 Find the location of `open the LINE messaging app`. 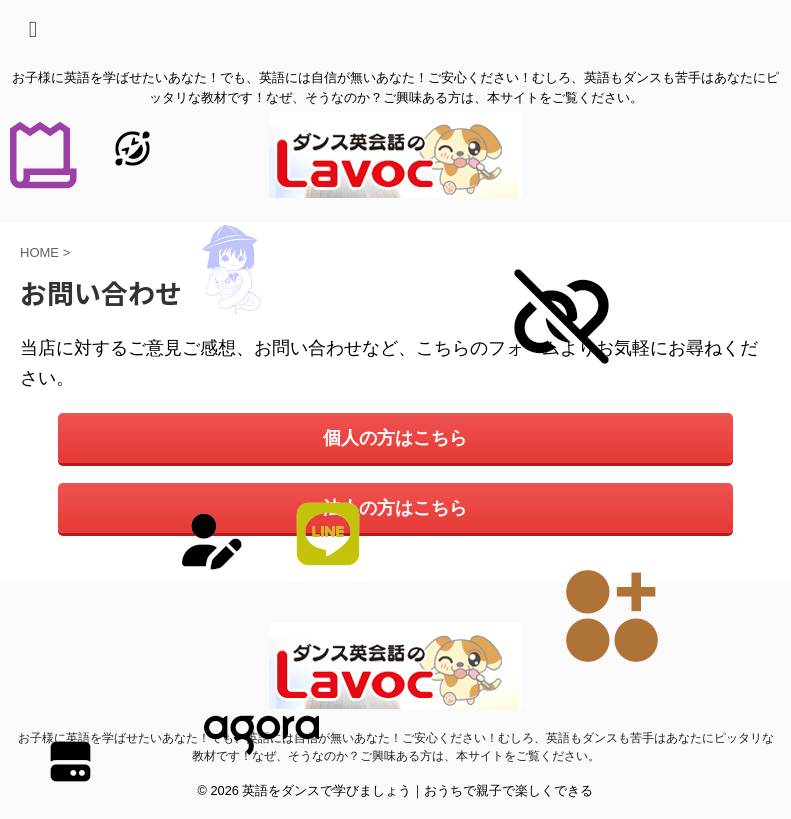

open the LINE messaging app is located at coordinates (328, 534).